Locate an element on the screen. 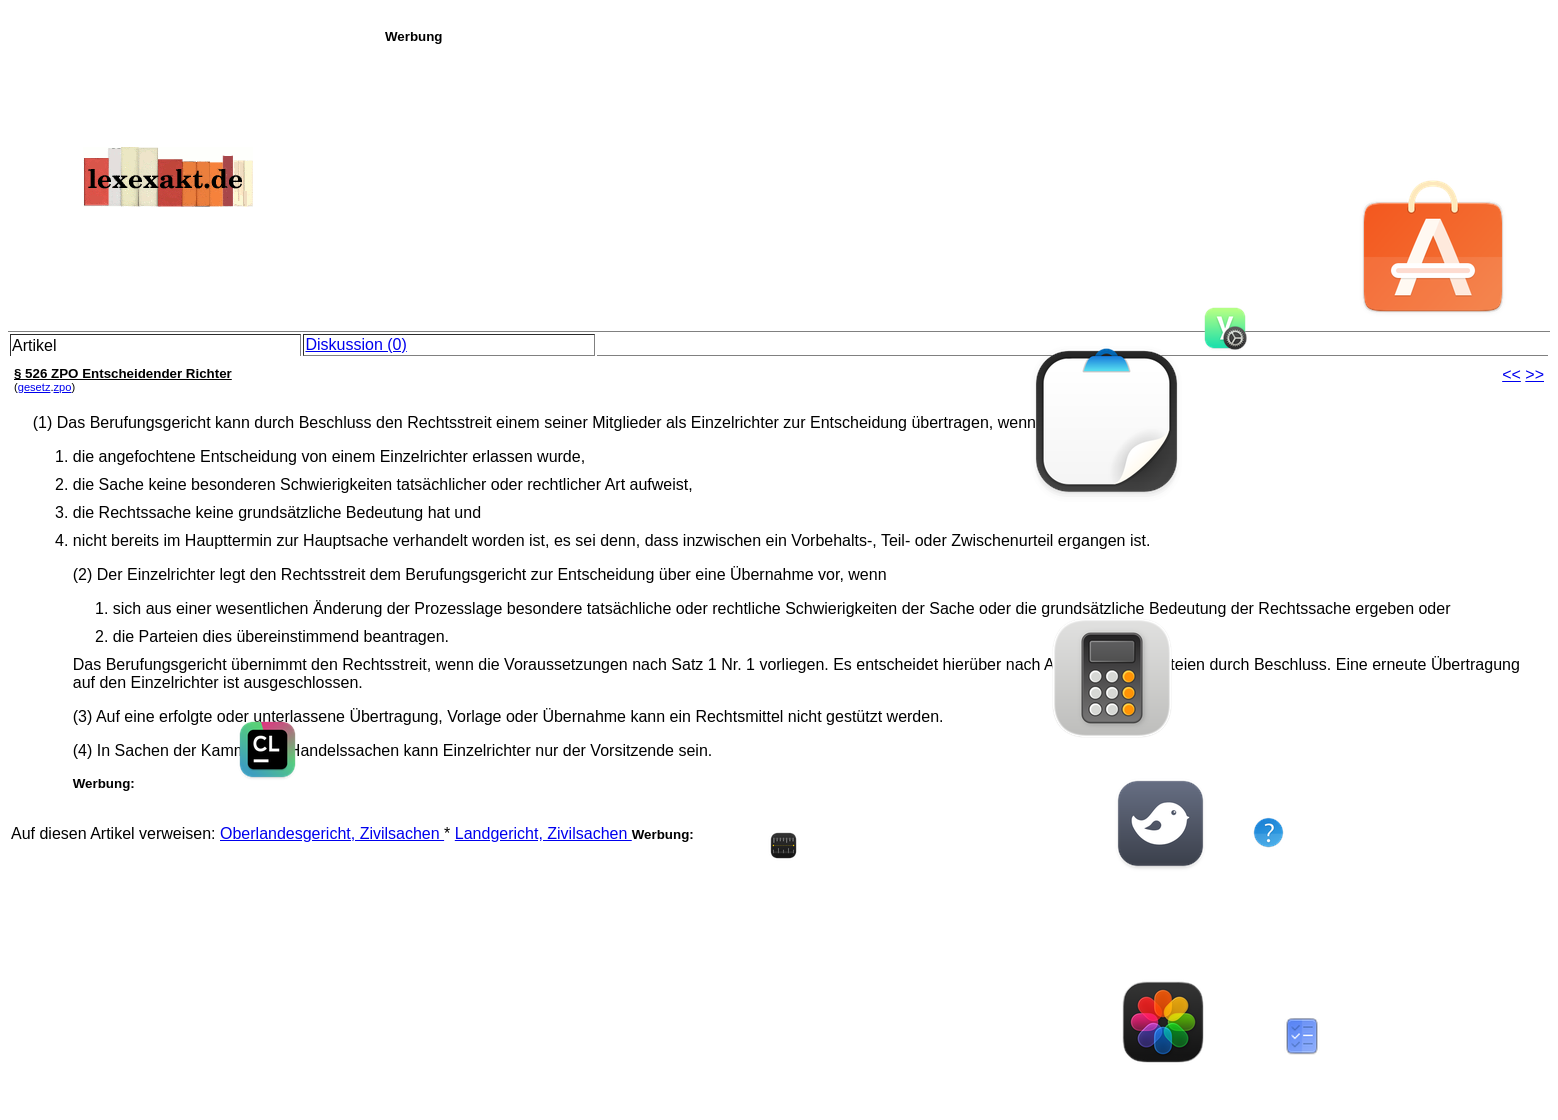  open the Measure app is located at coordinates (783, 845).